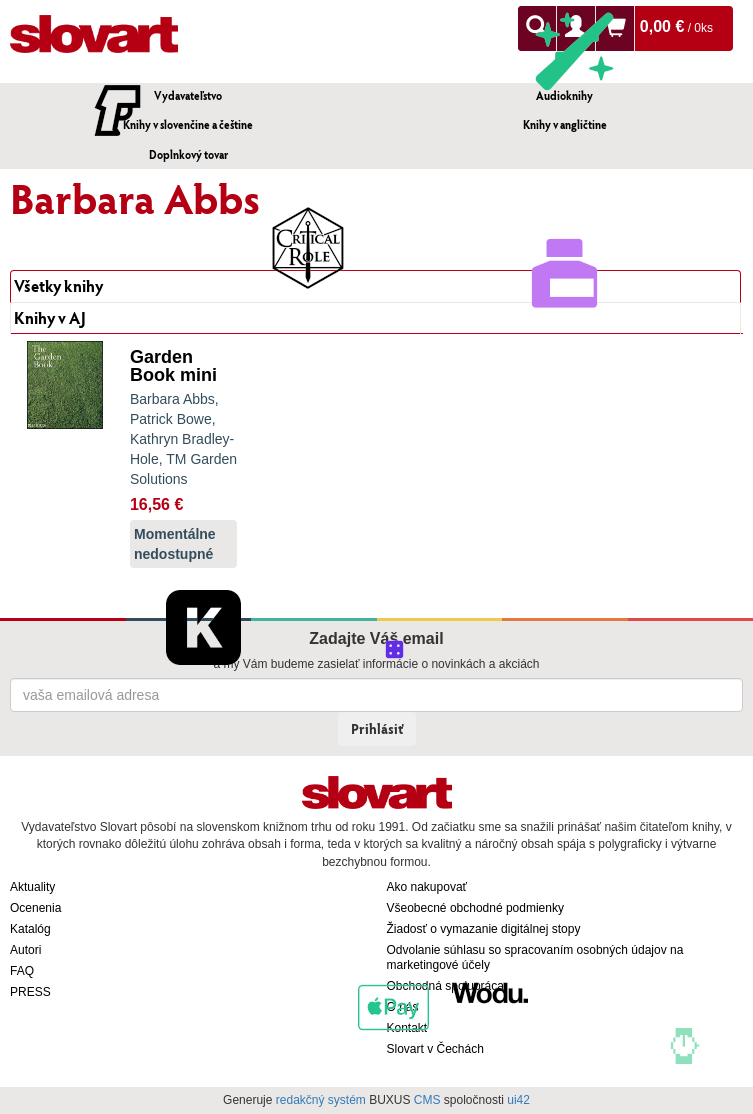 This screenshot has width=753, height=1114. I want to click on access drawing or illustration tools, so click(564, 271).